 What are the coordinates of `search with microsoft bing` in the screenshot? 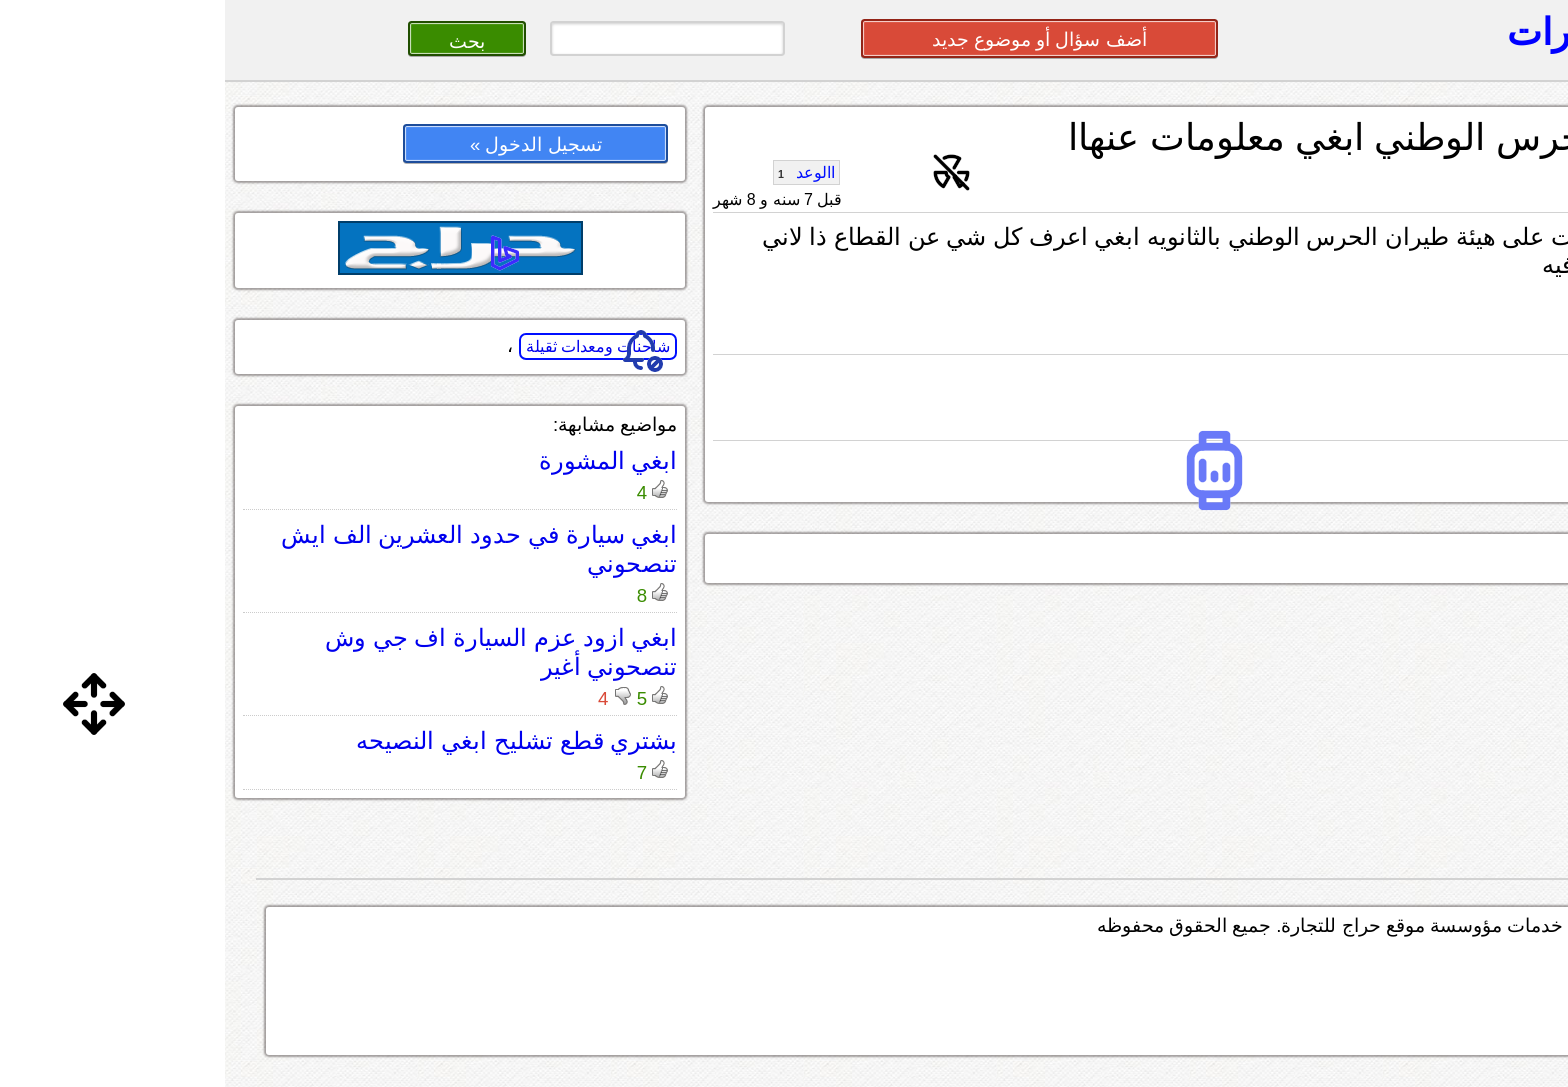 It's located at (505, 253).